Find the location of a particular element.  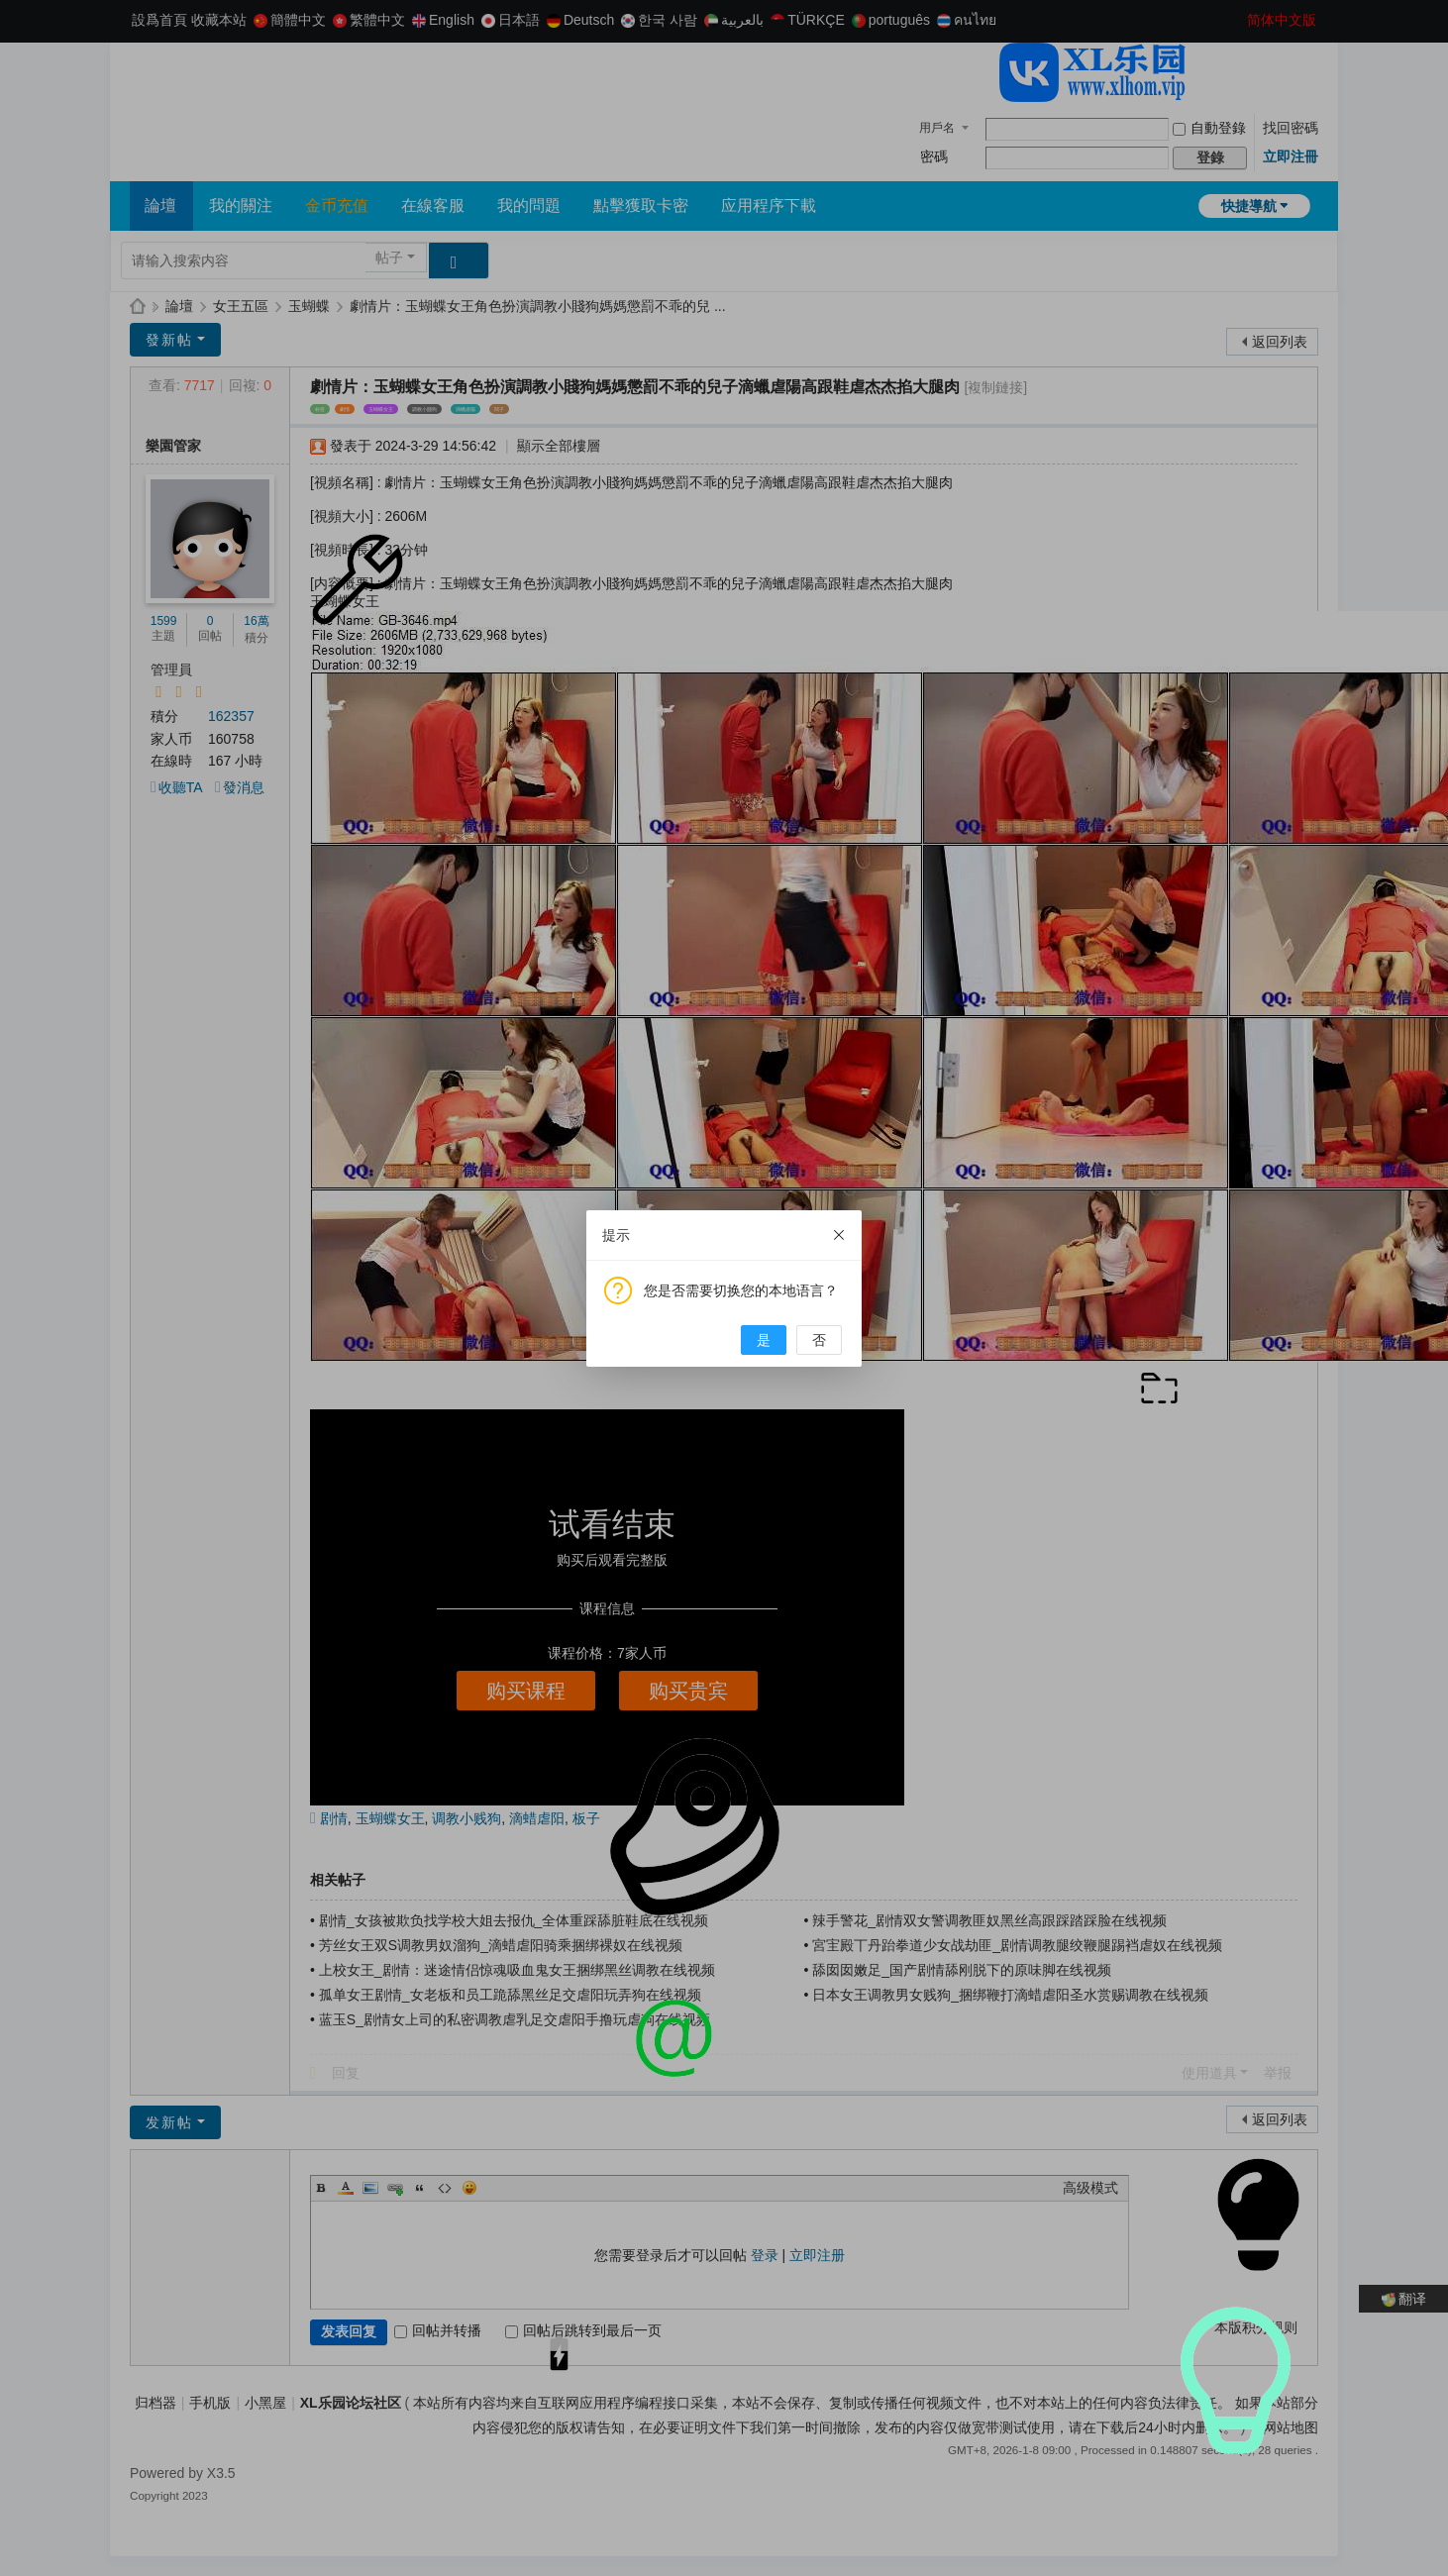

create a new folder is located at coordinates (1159, 1388).